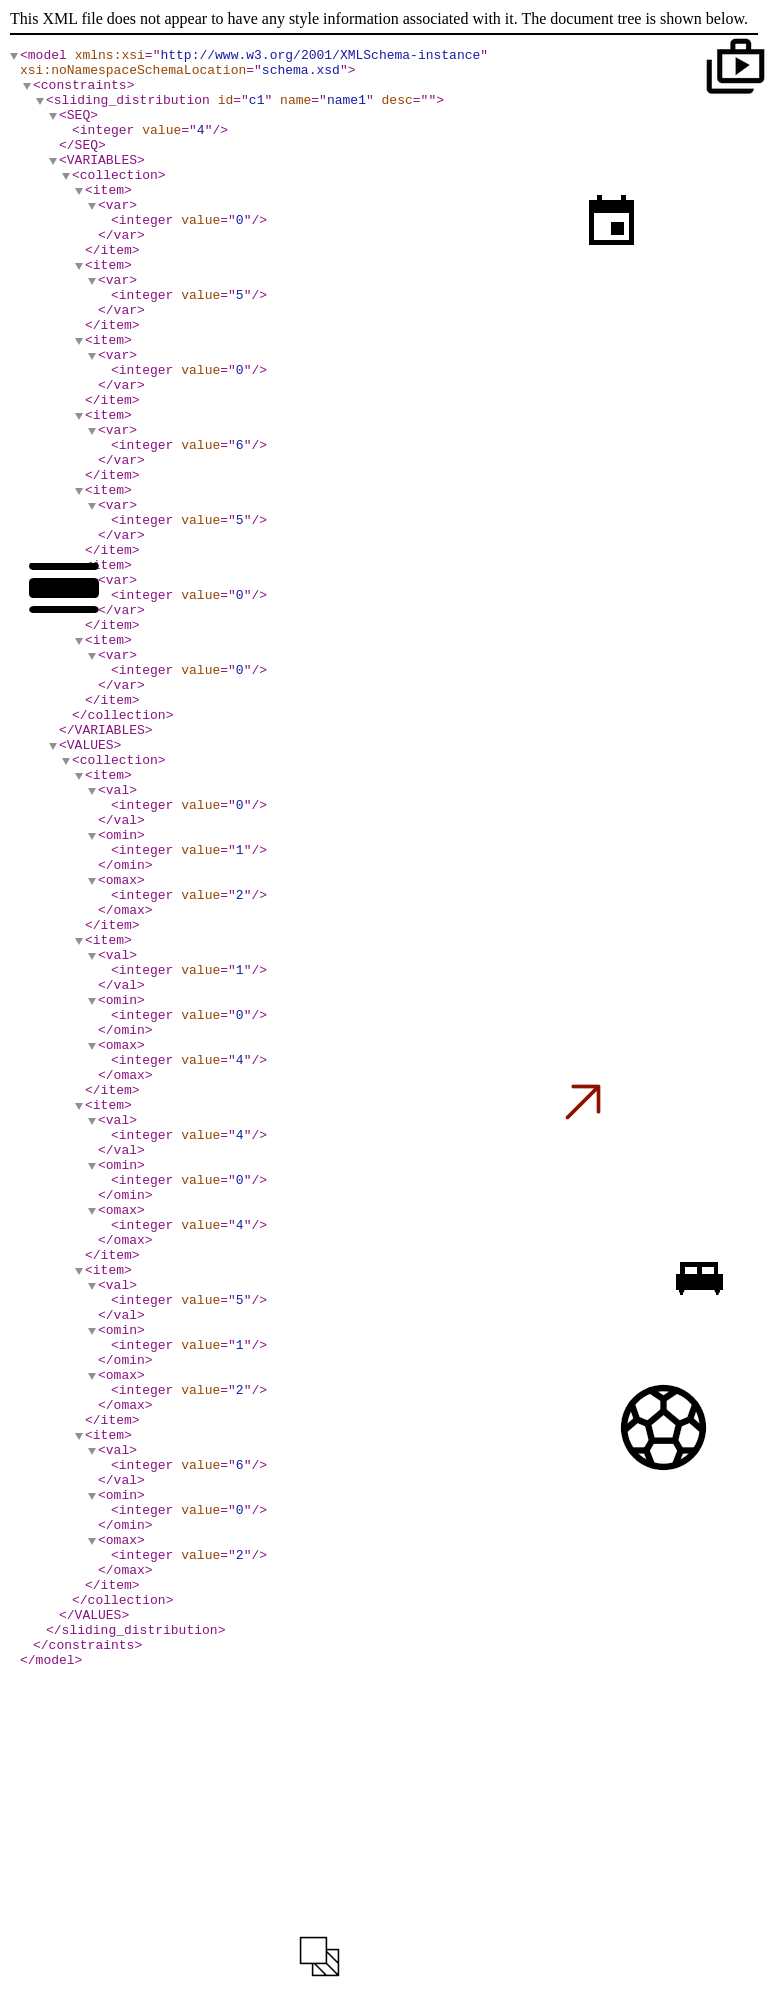  I want to click on access sports or football content, so click(663, 1427).